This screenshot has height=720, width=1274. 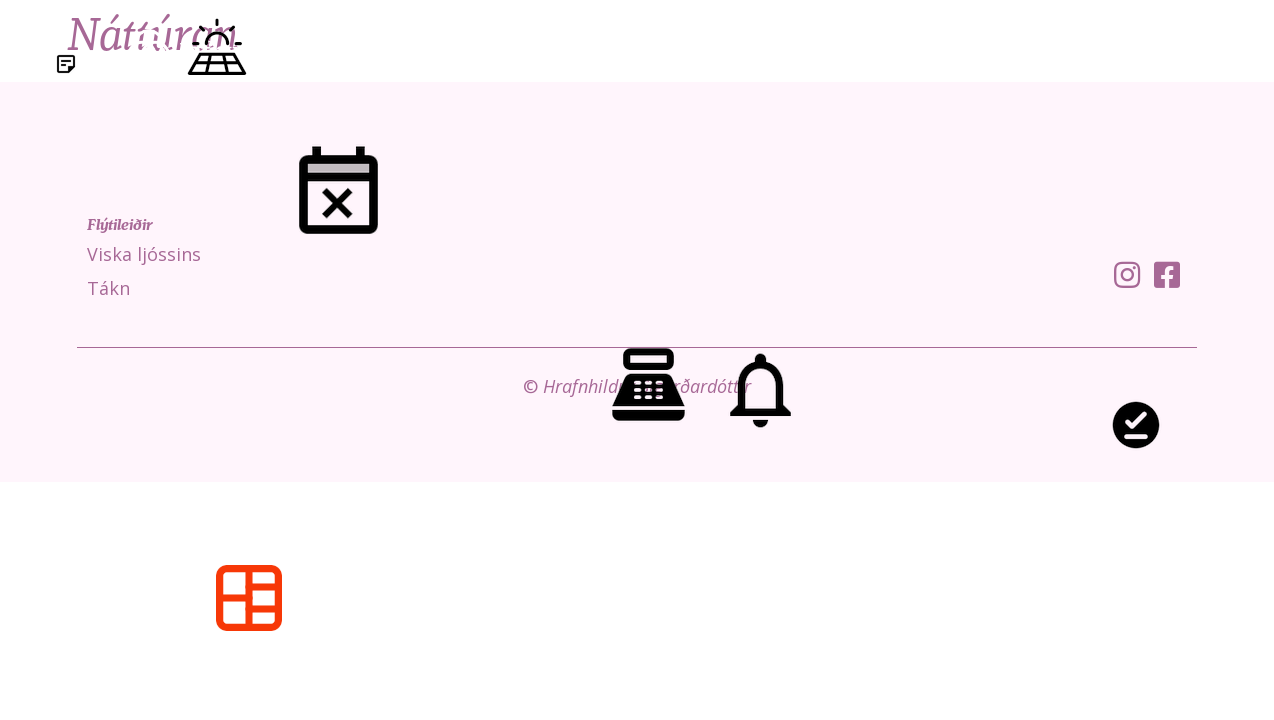 What do you see at coordinates (66, 64) in the screenshot?
I see `create a new note` at bounding box center [66, 64].